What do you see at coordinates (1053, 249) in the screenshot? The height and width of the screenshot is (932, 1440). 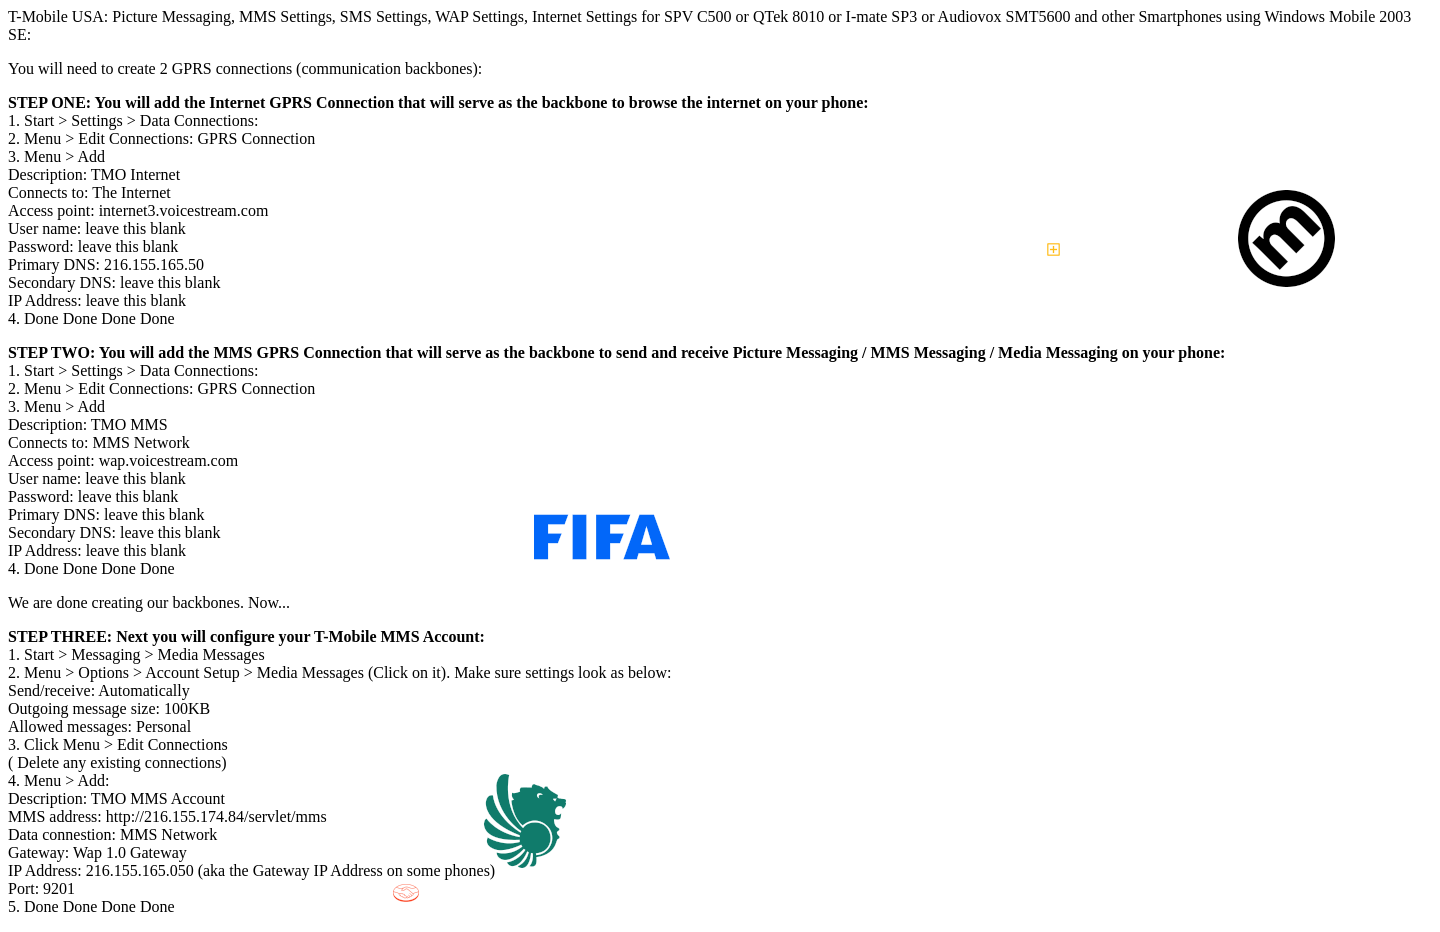 I see `add a new item or create new content` at bounding box center [1053, 249].